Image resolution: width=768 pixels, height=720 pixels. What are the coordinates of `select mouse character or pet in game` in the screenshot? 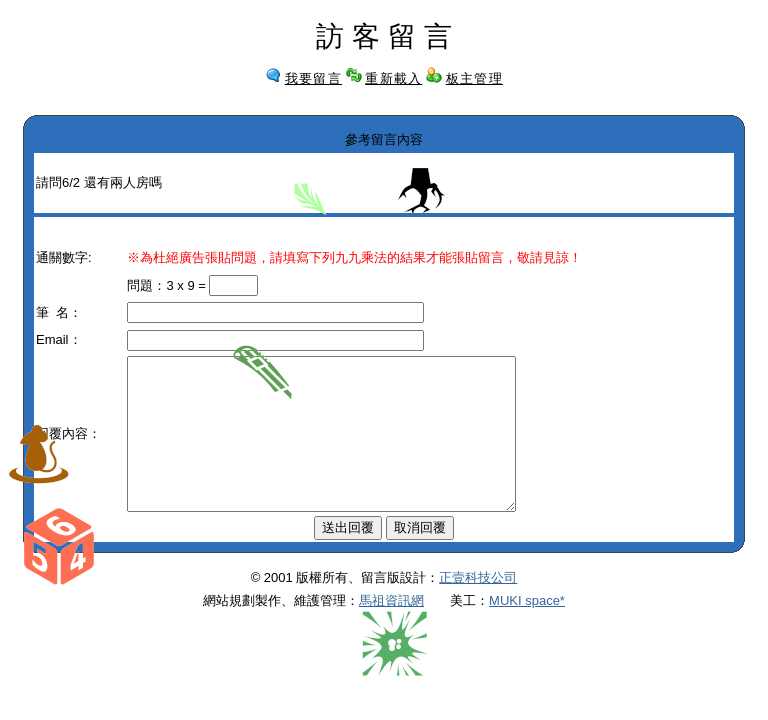 It's located at (39, 454).